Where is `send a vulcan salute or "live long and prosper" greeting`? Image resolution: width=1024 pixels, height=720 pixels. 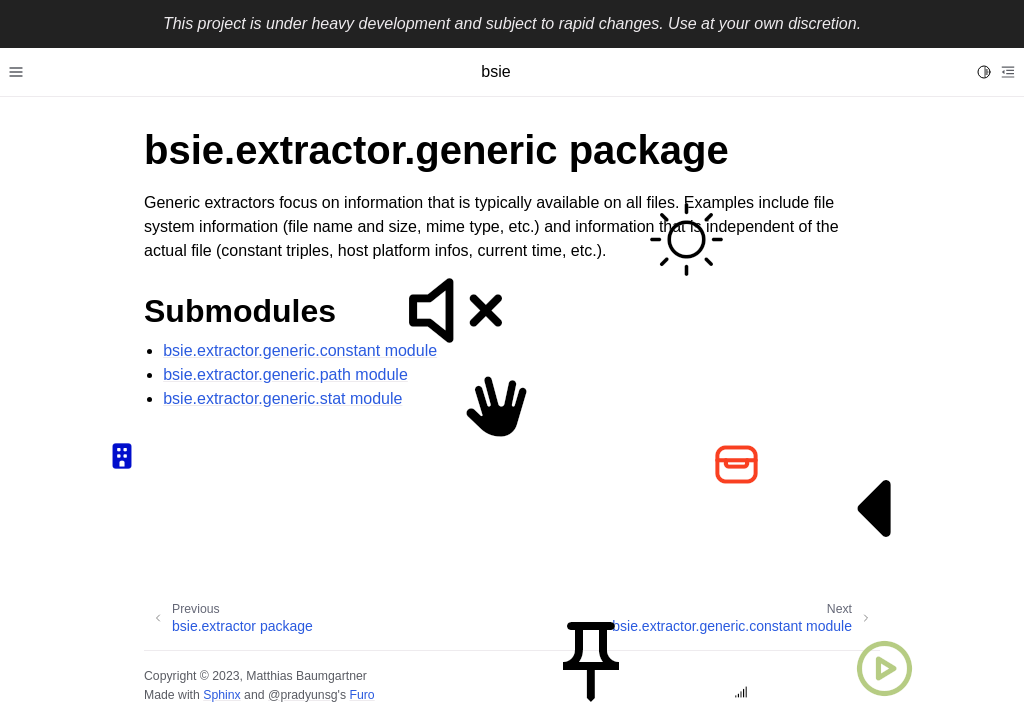
send a vulcan salute or "live long and prosper" greeting is located at coordinates (496, 406).